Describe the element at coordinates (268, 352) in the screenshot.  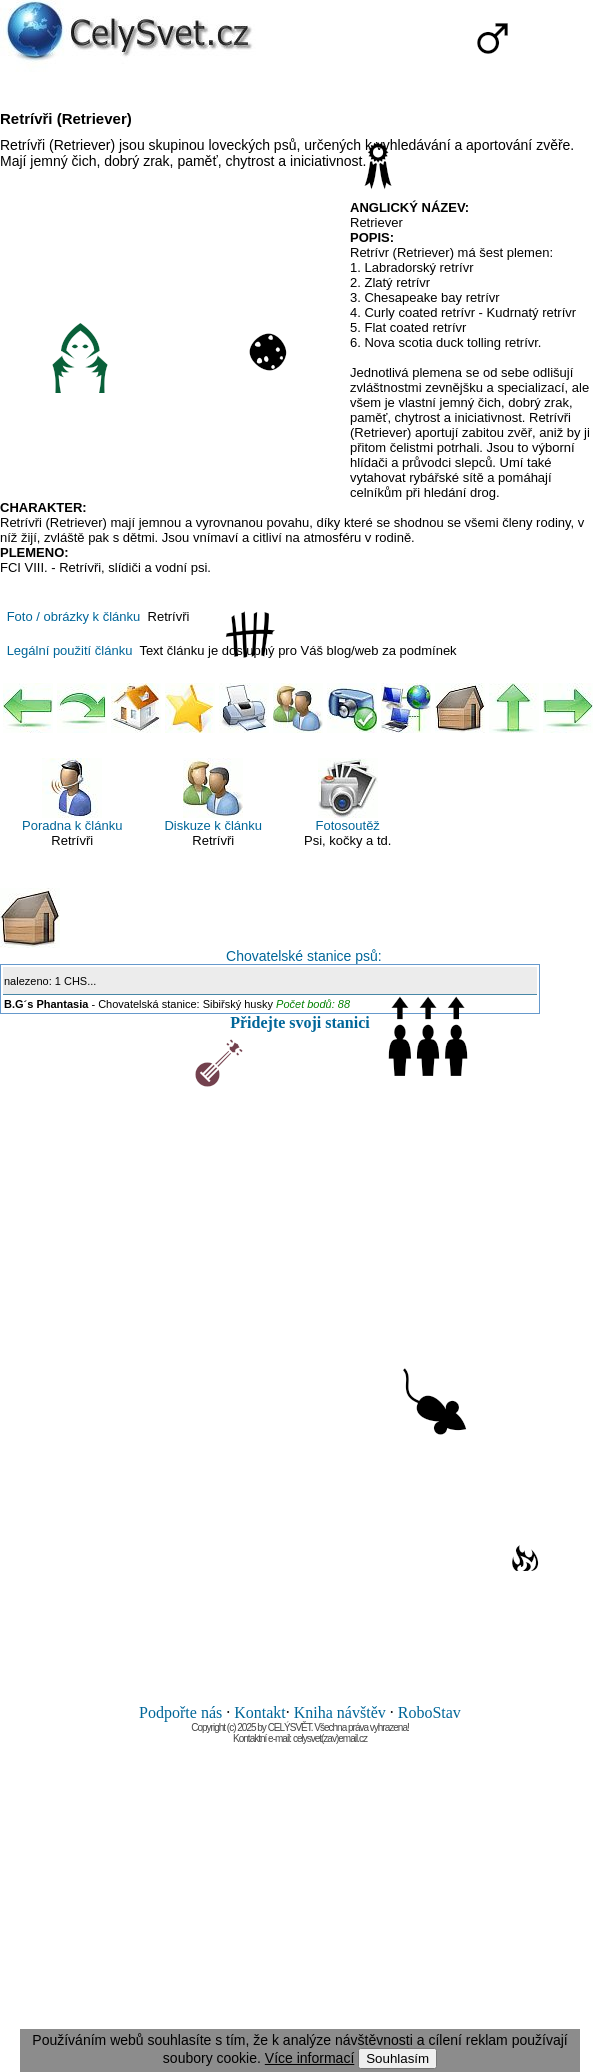
I see `accept or manage cookie preferences` at that location.